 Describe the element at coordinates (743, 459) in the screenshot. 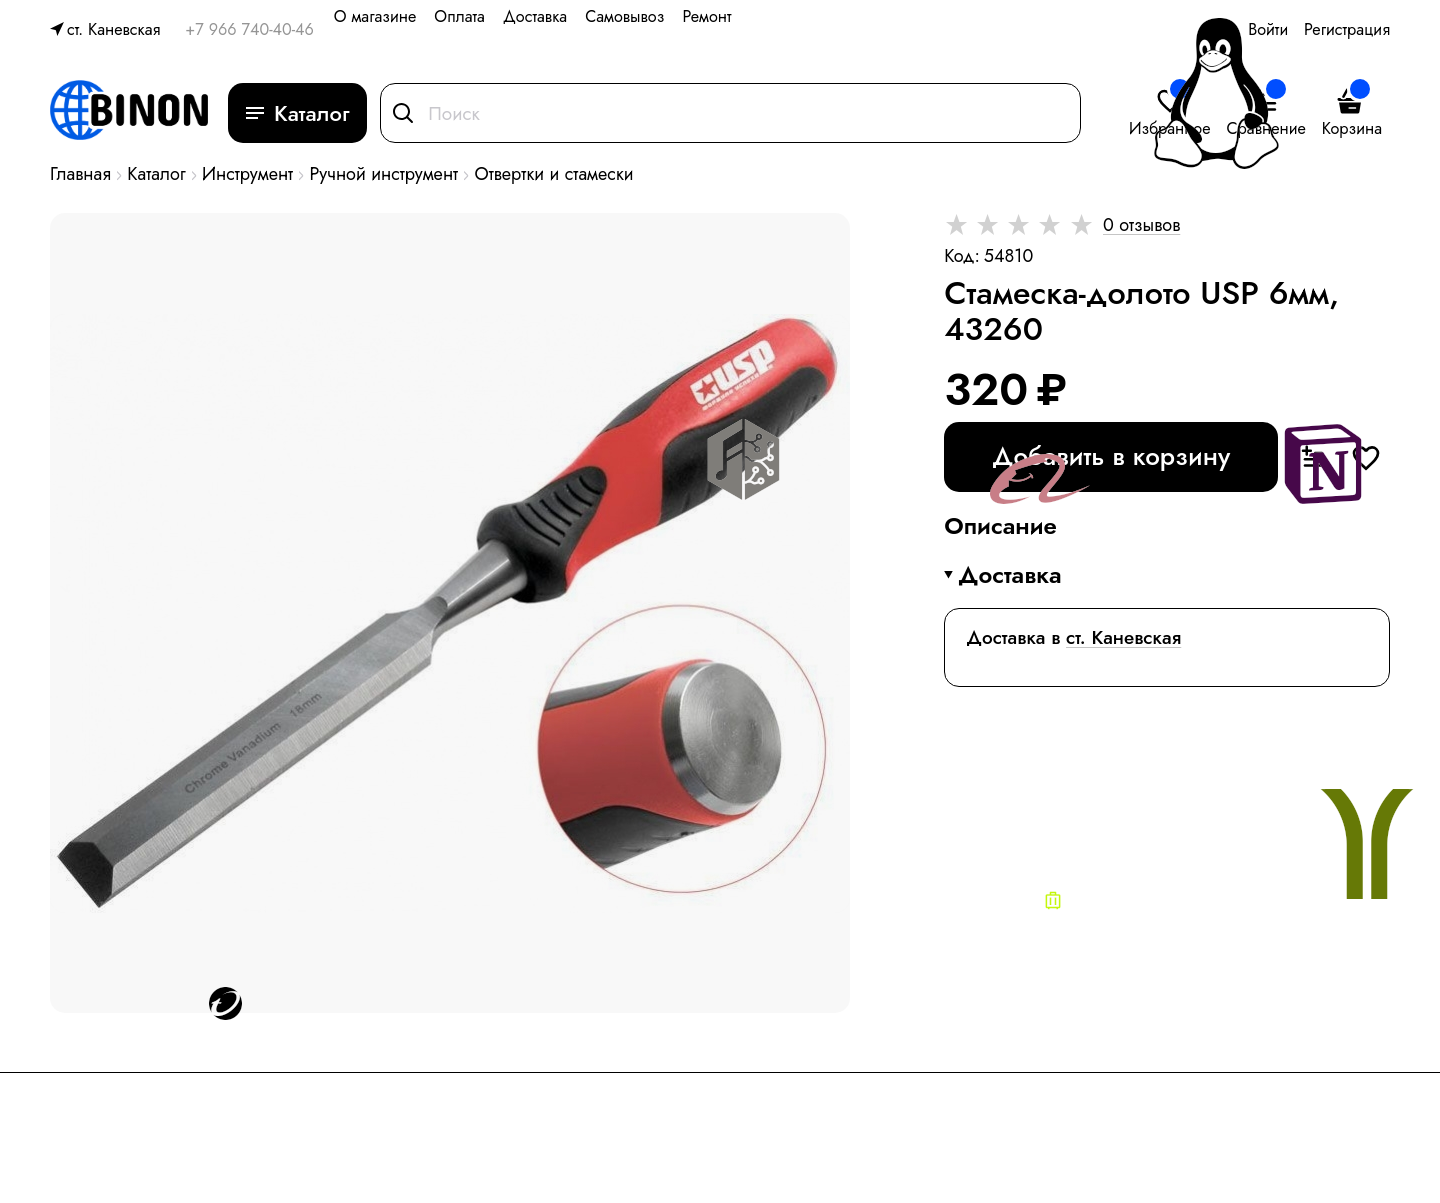

I see `link to MusicBrainz music database` at that location.